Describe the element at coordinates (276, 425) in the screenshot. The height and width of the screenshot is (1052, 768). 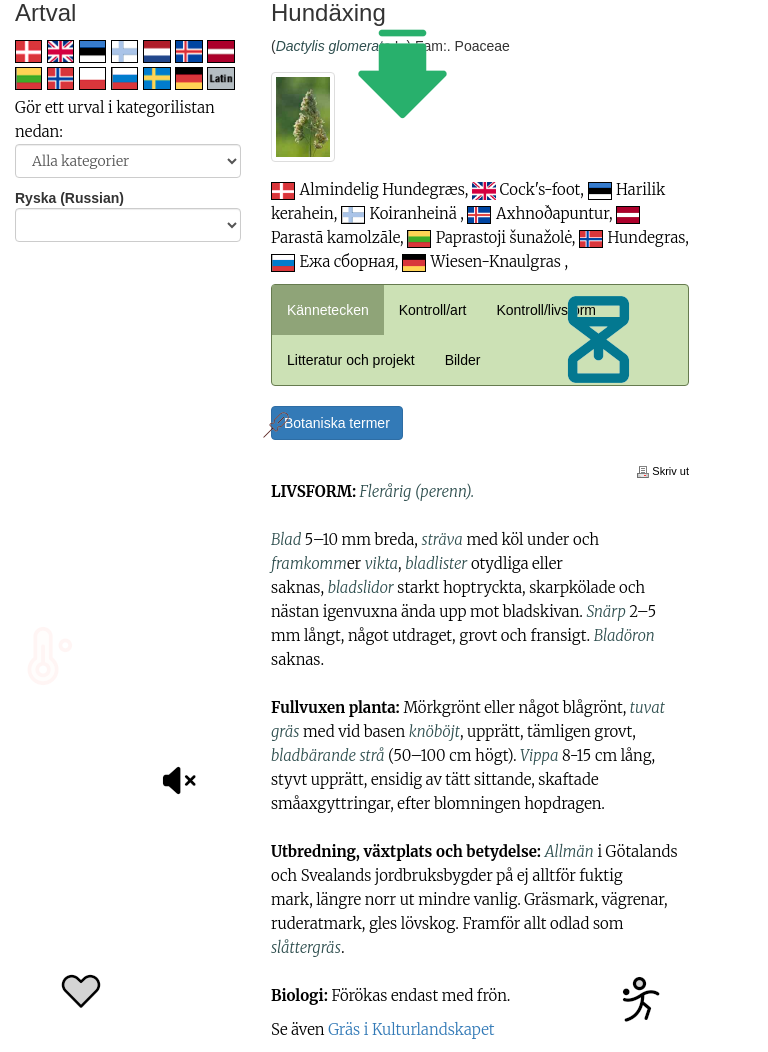
I see `access settings or configuration options` at that location.